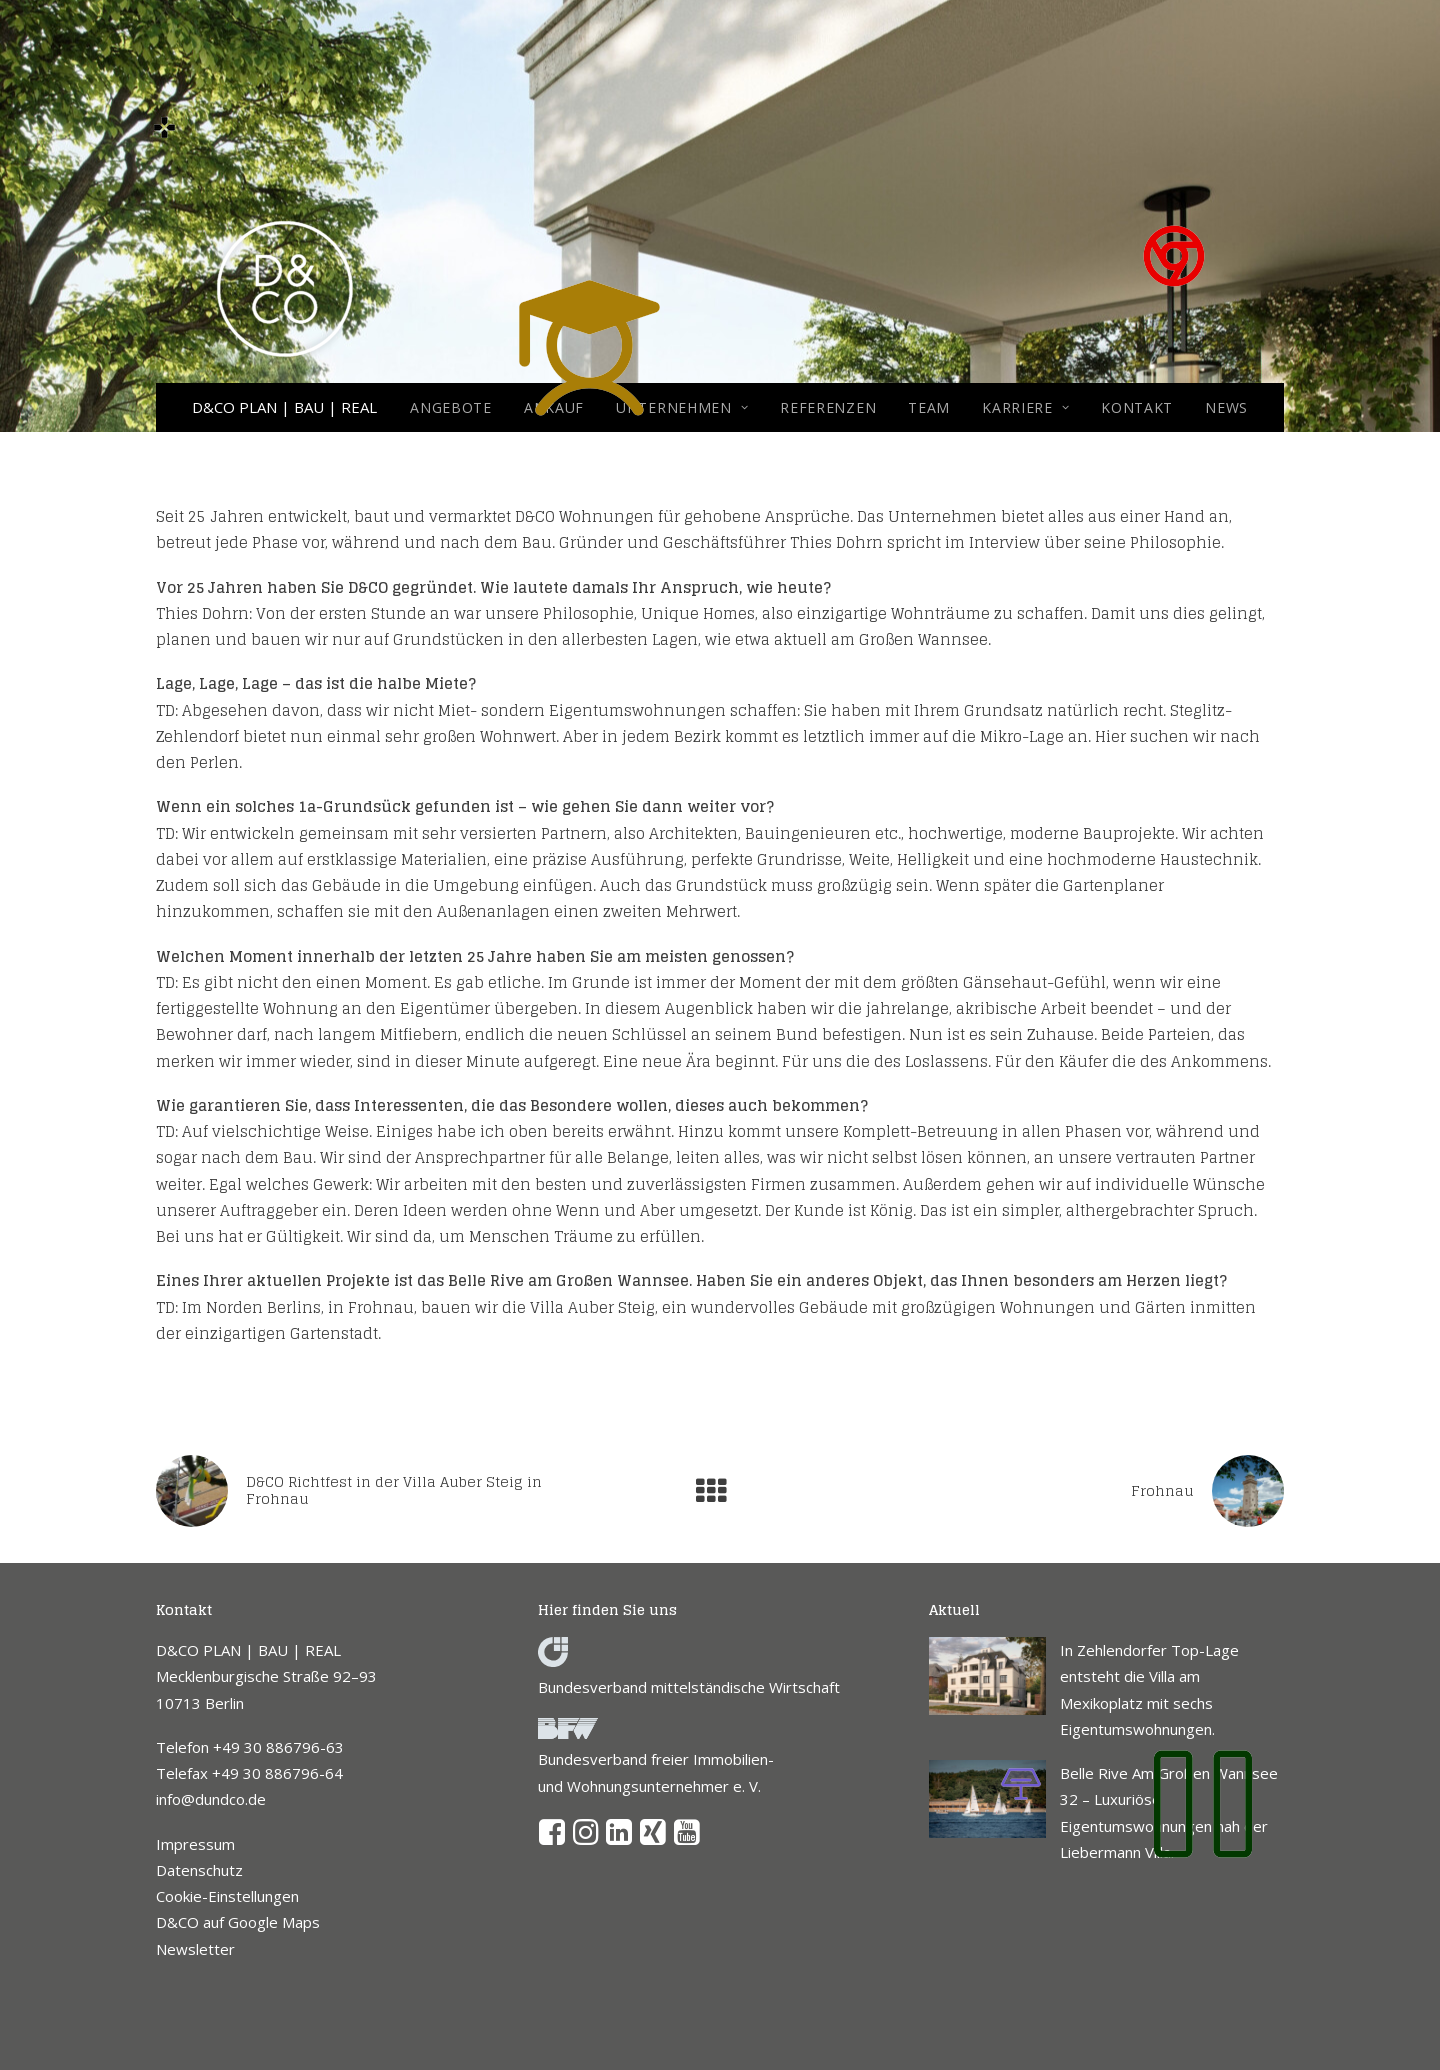 This screenshot has height=2070, width=1440. Describe the element at coordinates (164, 127) in the screenshot. I see `access games or gaming section` at that location.